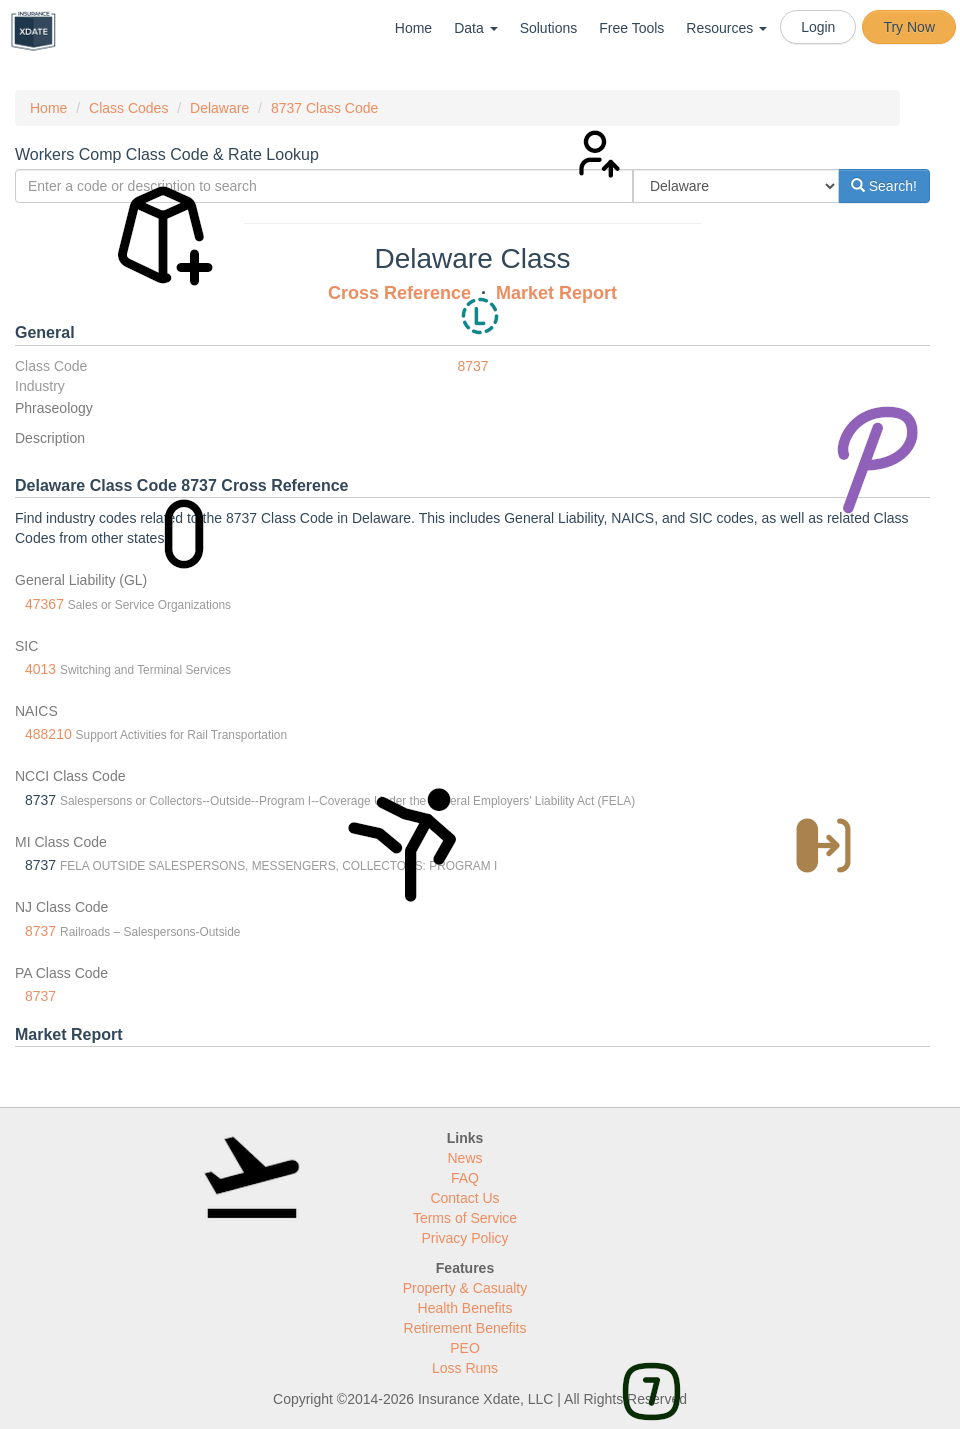 The height and width of the screenshot is (1429, 960). I want to click on access martial arts or combat sports content, so click(405, 845).